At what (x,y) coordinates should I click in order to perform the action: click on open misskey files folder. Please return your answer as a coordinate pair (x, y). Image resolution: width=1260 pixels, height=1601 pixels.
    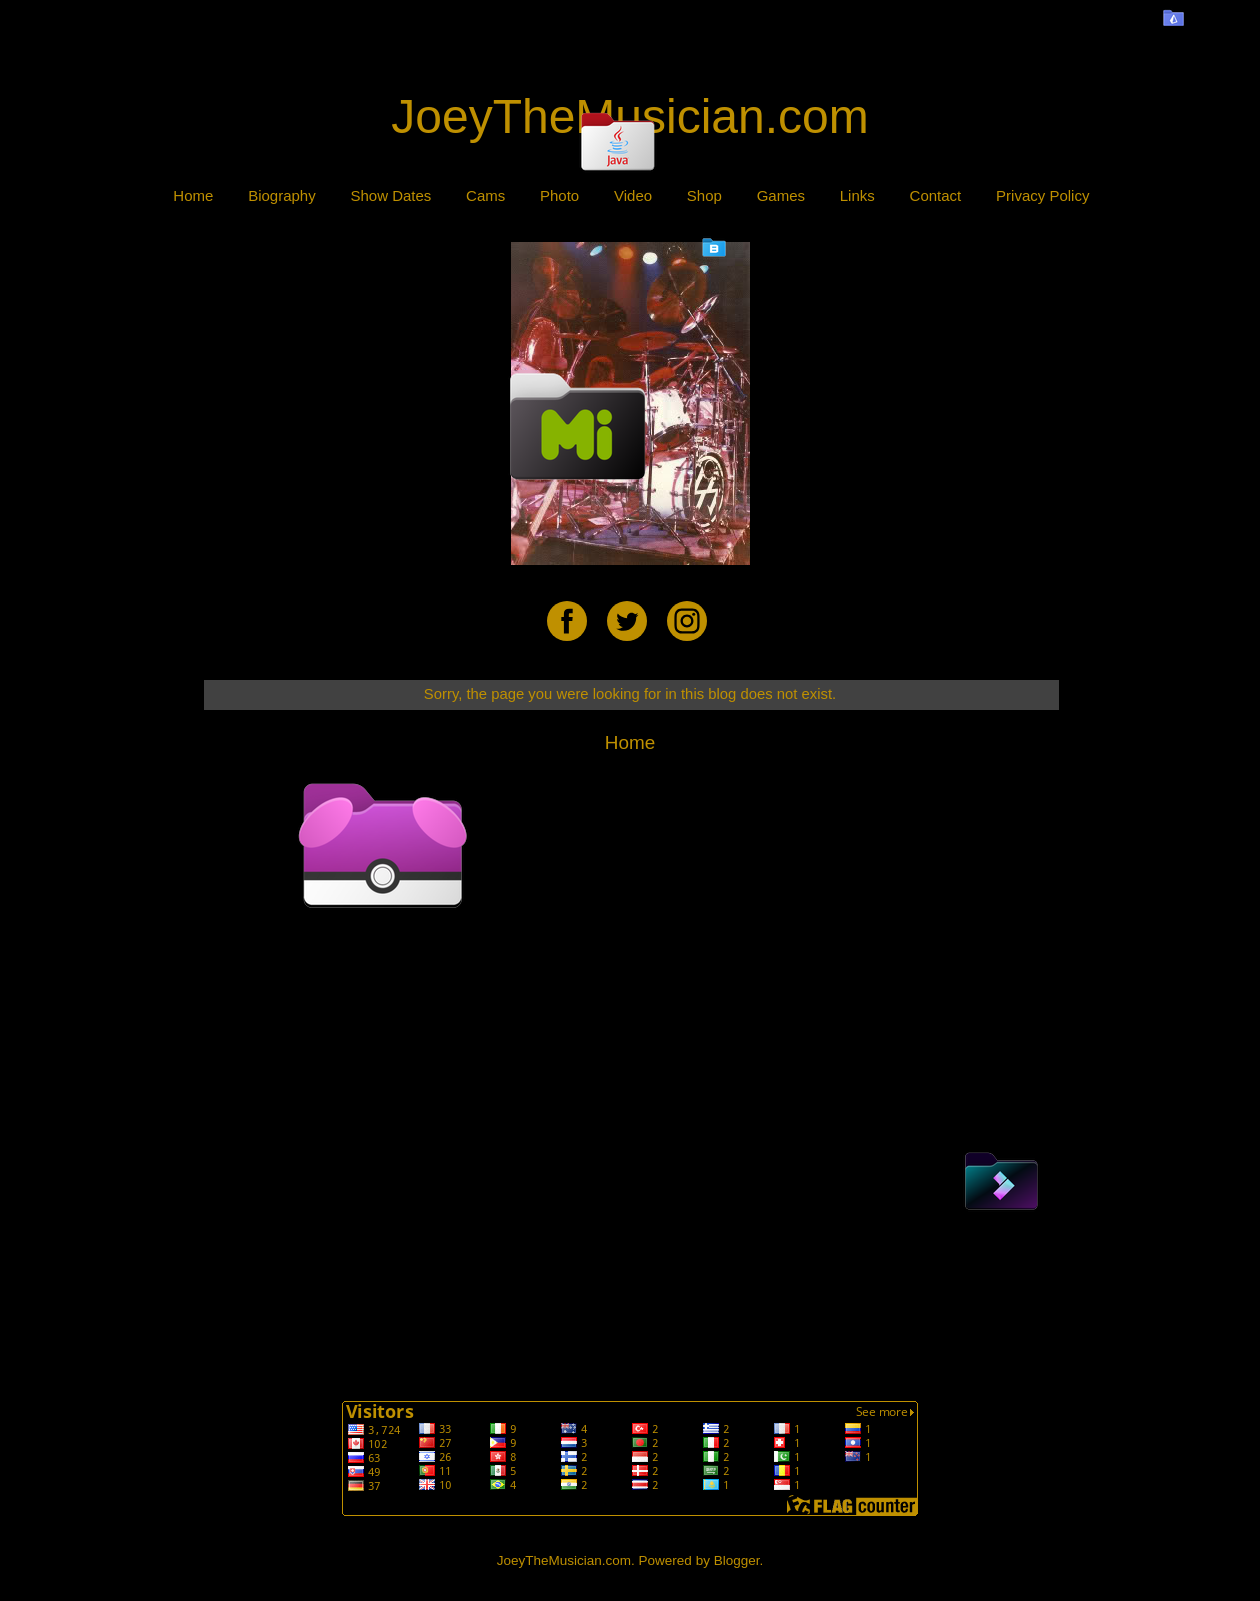
    Looking at the image, I should click on (577, 430).